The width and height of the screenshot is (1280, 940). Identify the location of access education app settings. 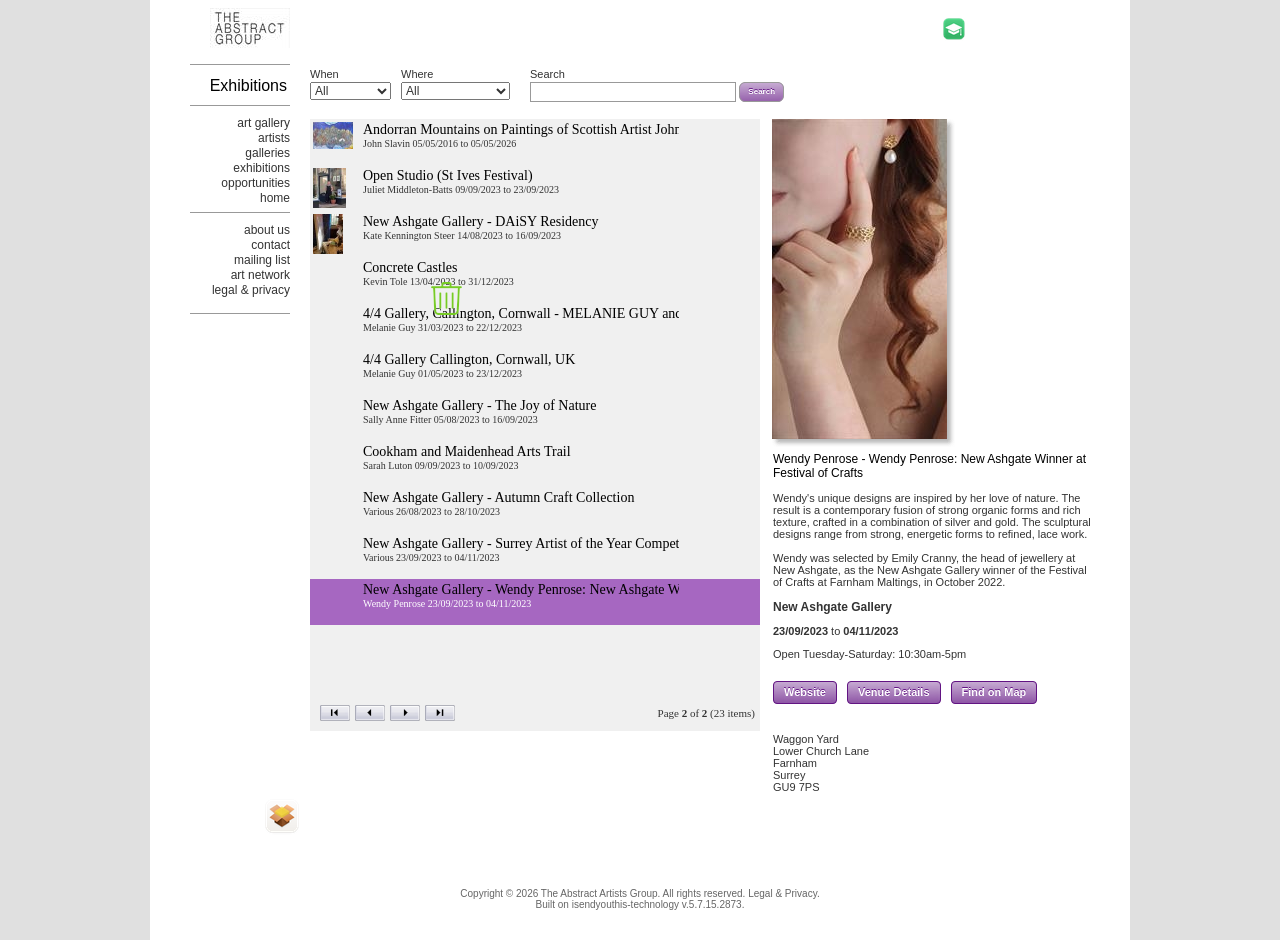
(954, 29).